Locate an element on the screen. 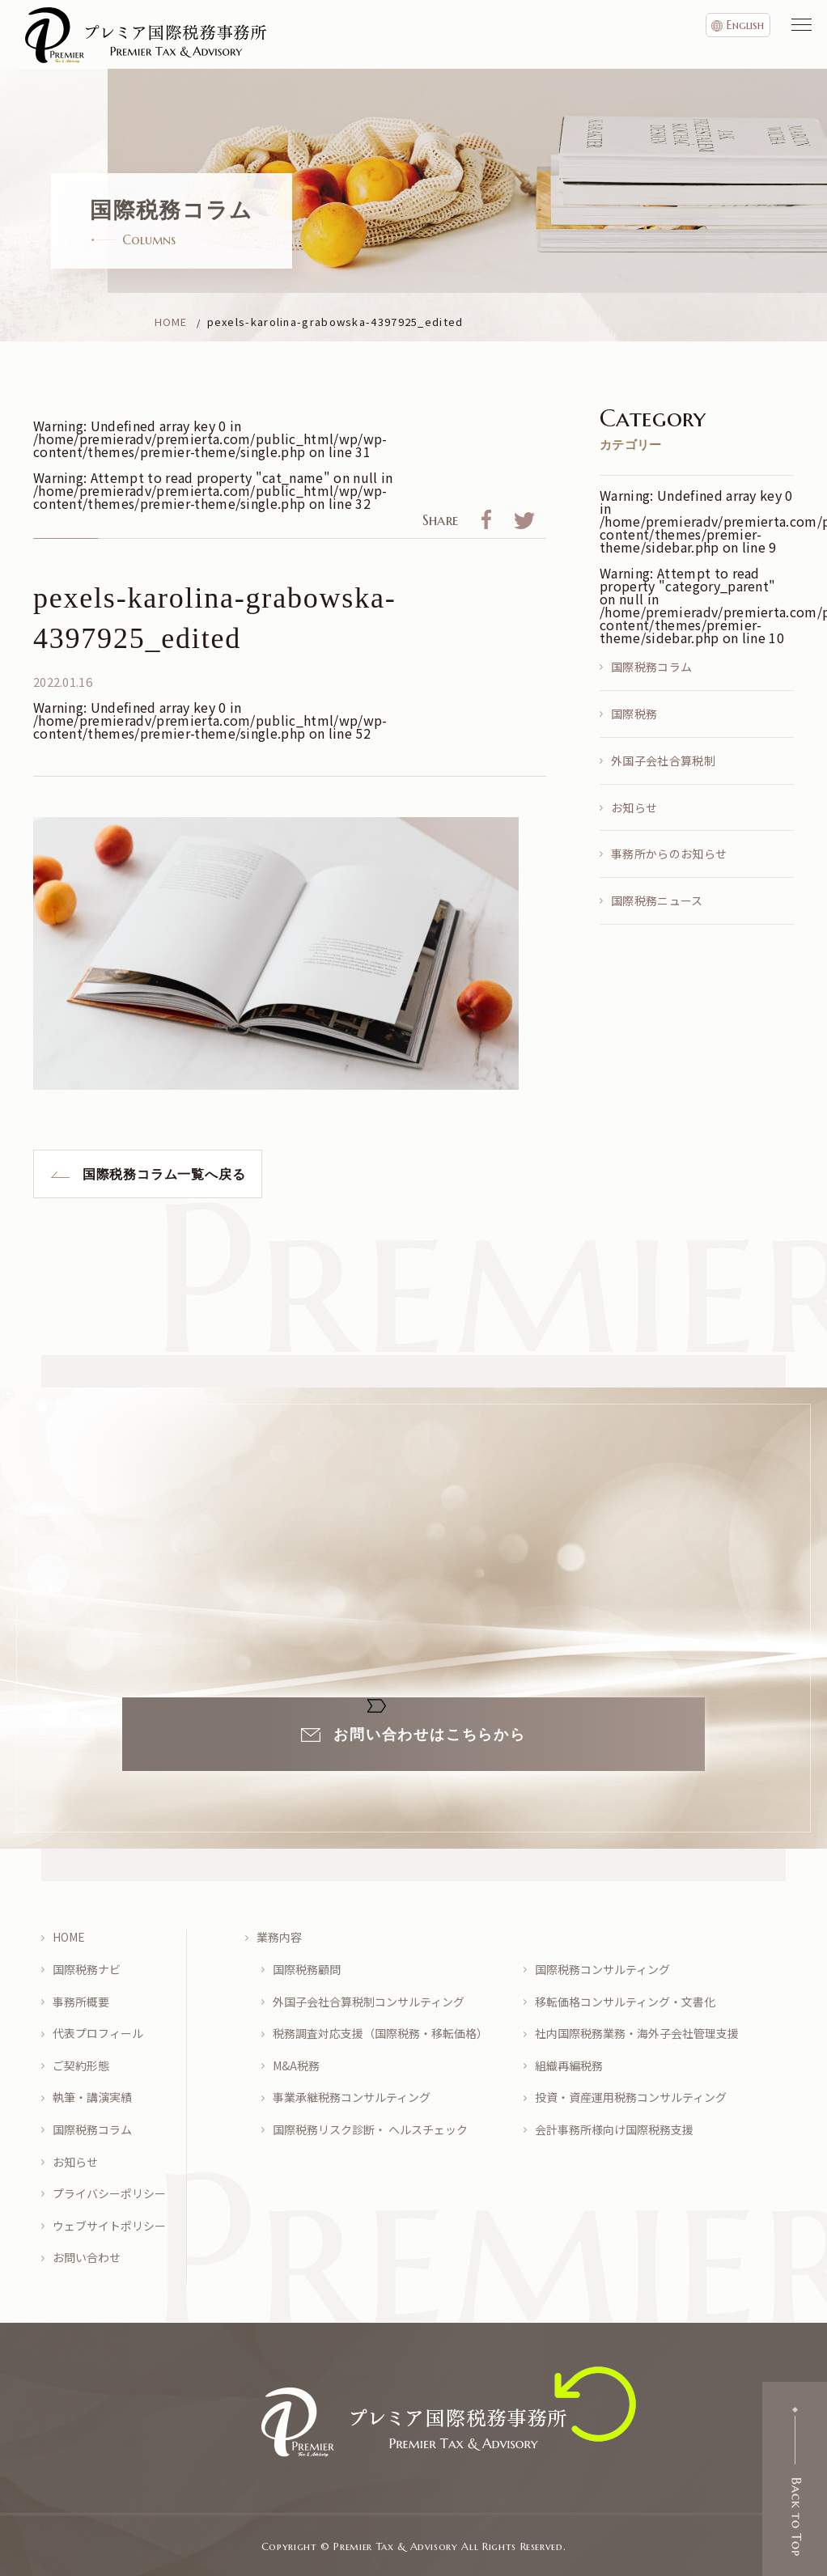 This screenshot has width=827, height=2576. undo the last action is located at coordinates (598, 2404).